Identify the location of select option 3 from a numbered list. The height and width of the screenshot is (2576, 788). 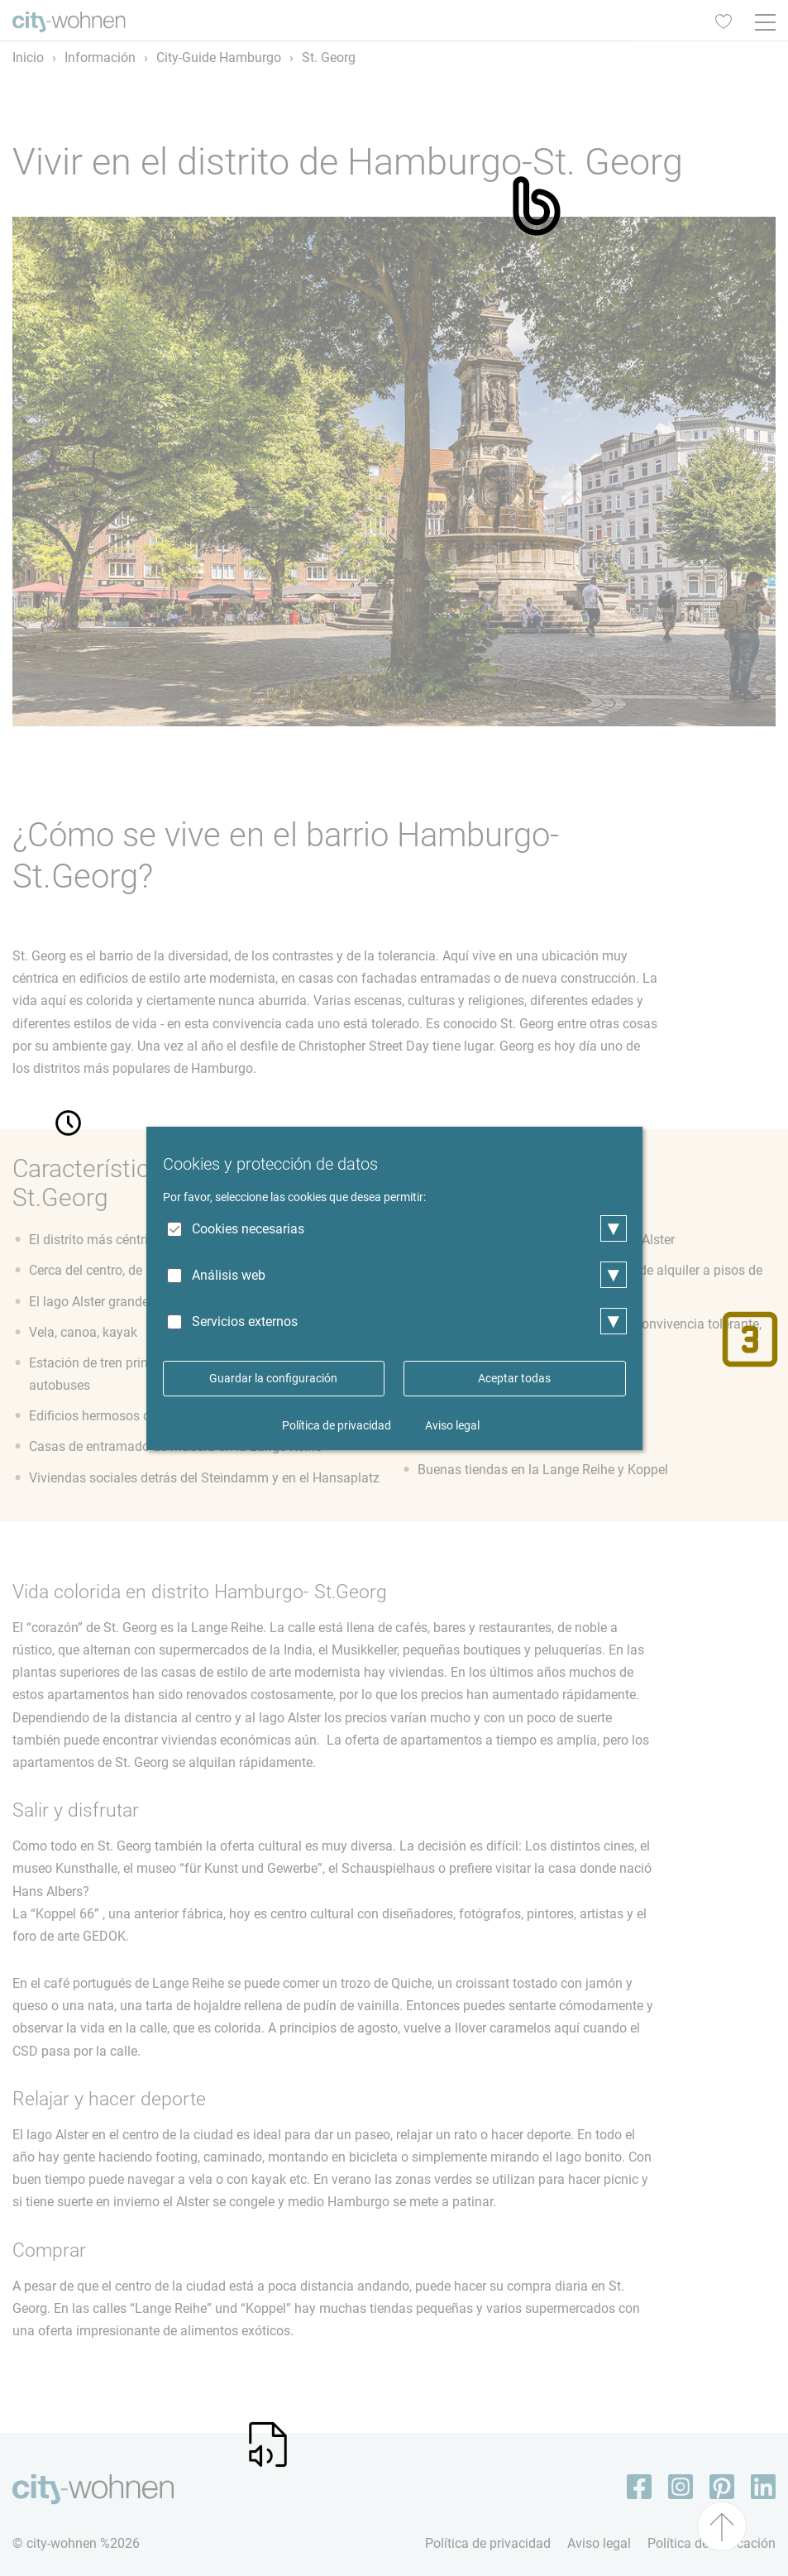
(750, 1339).